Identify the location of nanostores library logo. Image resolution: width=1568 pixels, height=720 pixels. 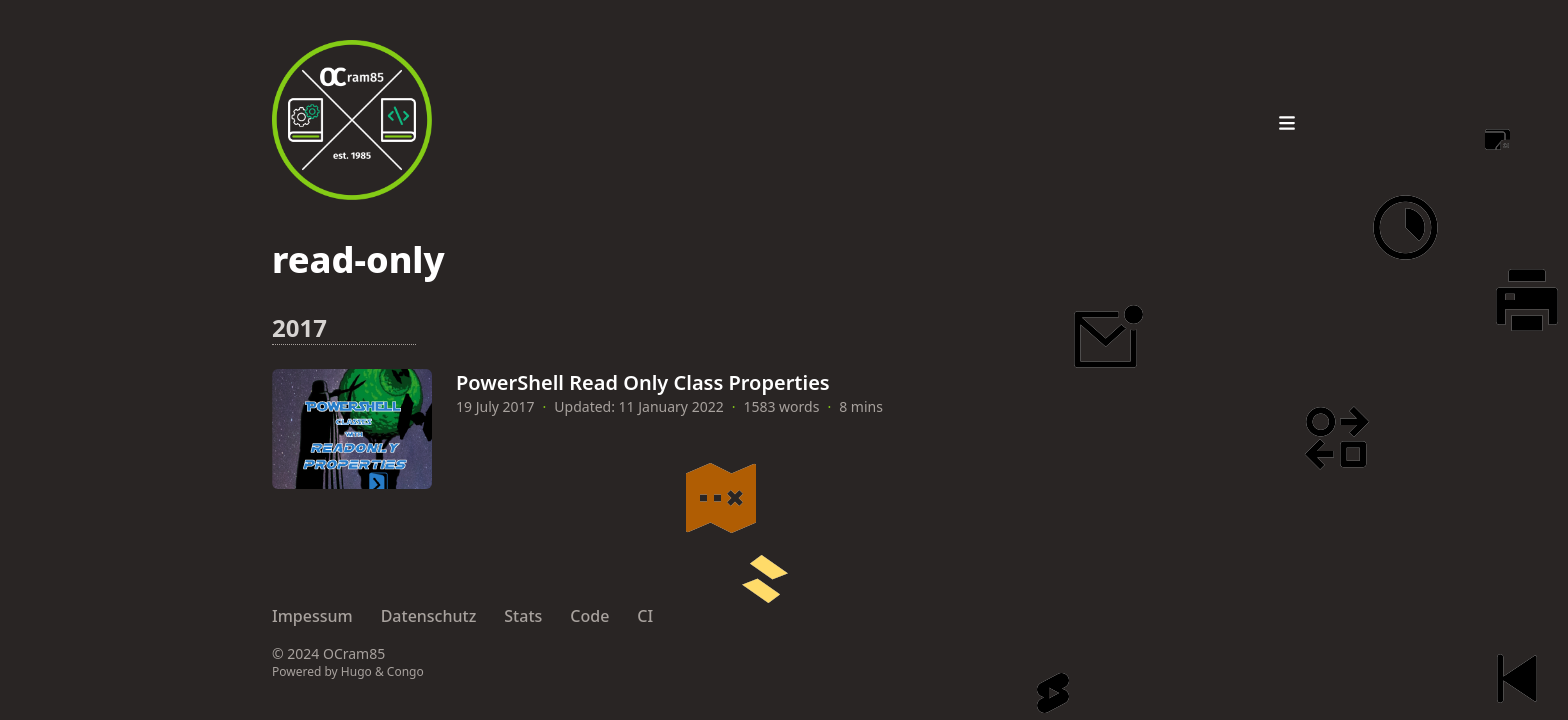
(765, 579).